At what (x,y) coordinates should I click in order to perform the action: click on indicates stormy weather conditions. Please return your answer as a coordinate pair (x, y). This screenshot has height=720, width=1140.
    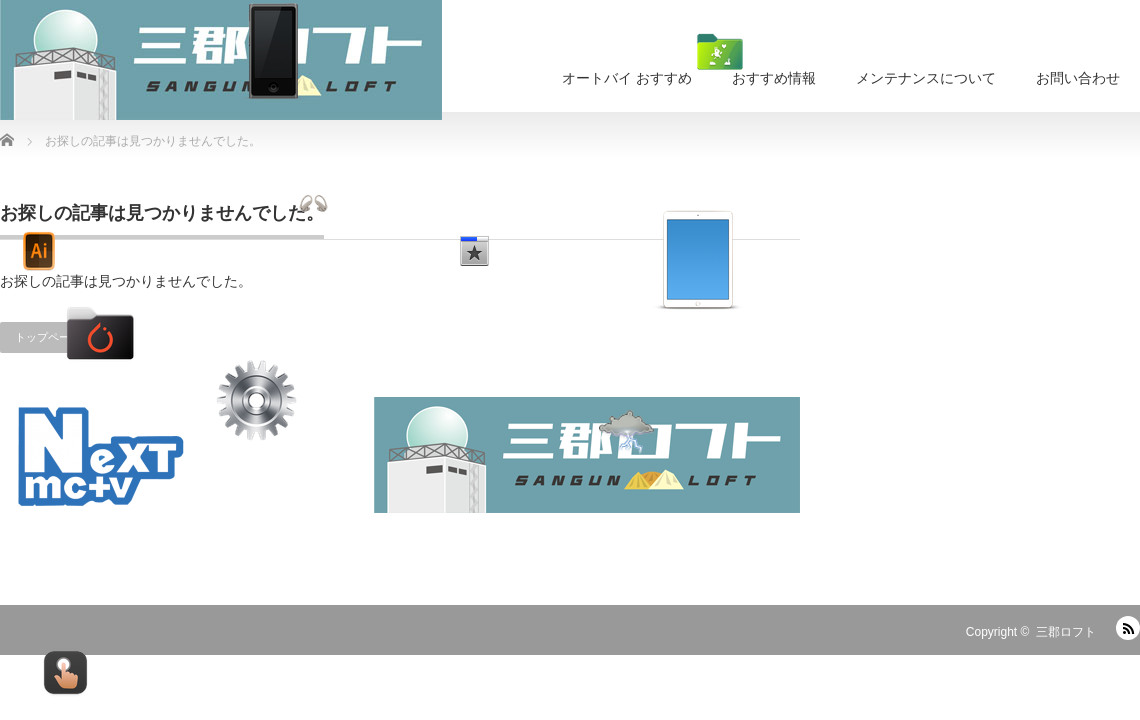
    Looking at the image, I should click on (626, 427).